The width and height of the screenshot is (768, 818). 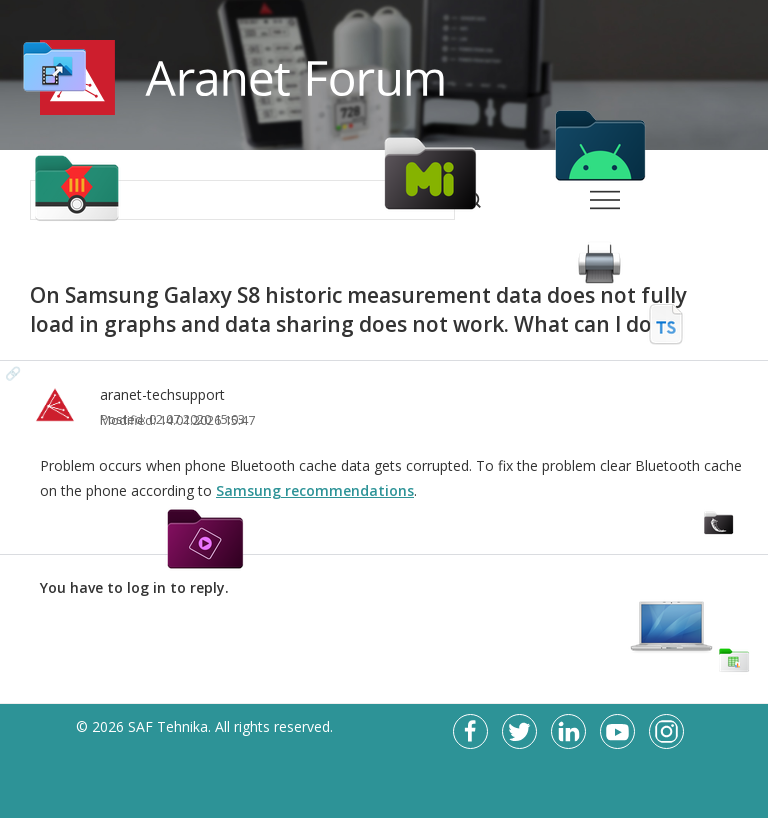 I want to click on a typescript source code file, so click(x=666, y=324).